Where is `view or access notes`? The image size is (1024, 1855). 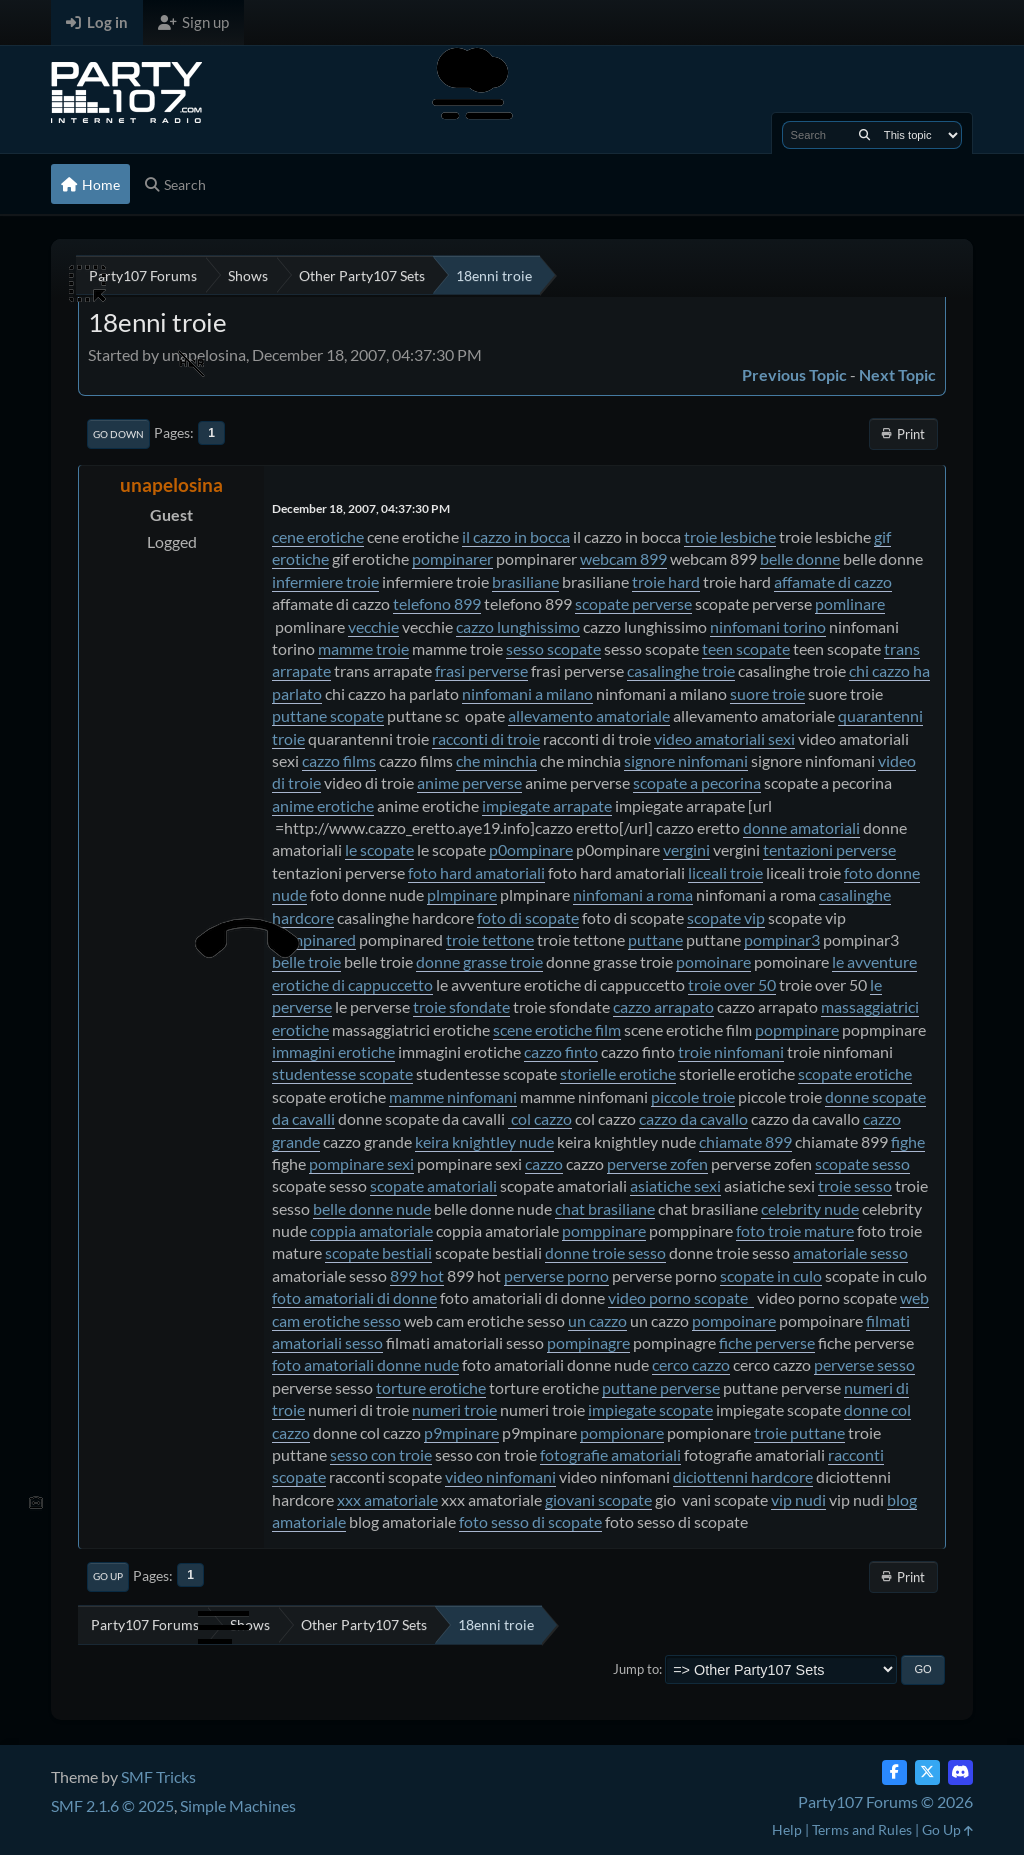 view or access notes is located at coordinates (223, 1627).